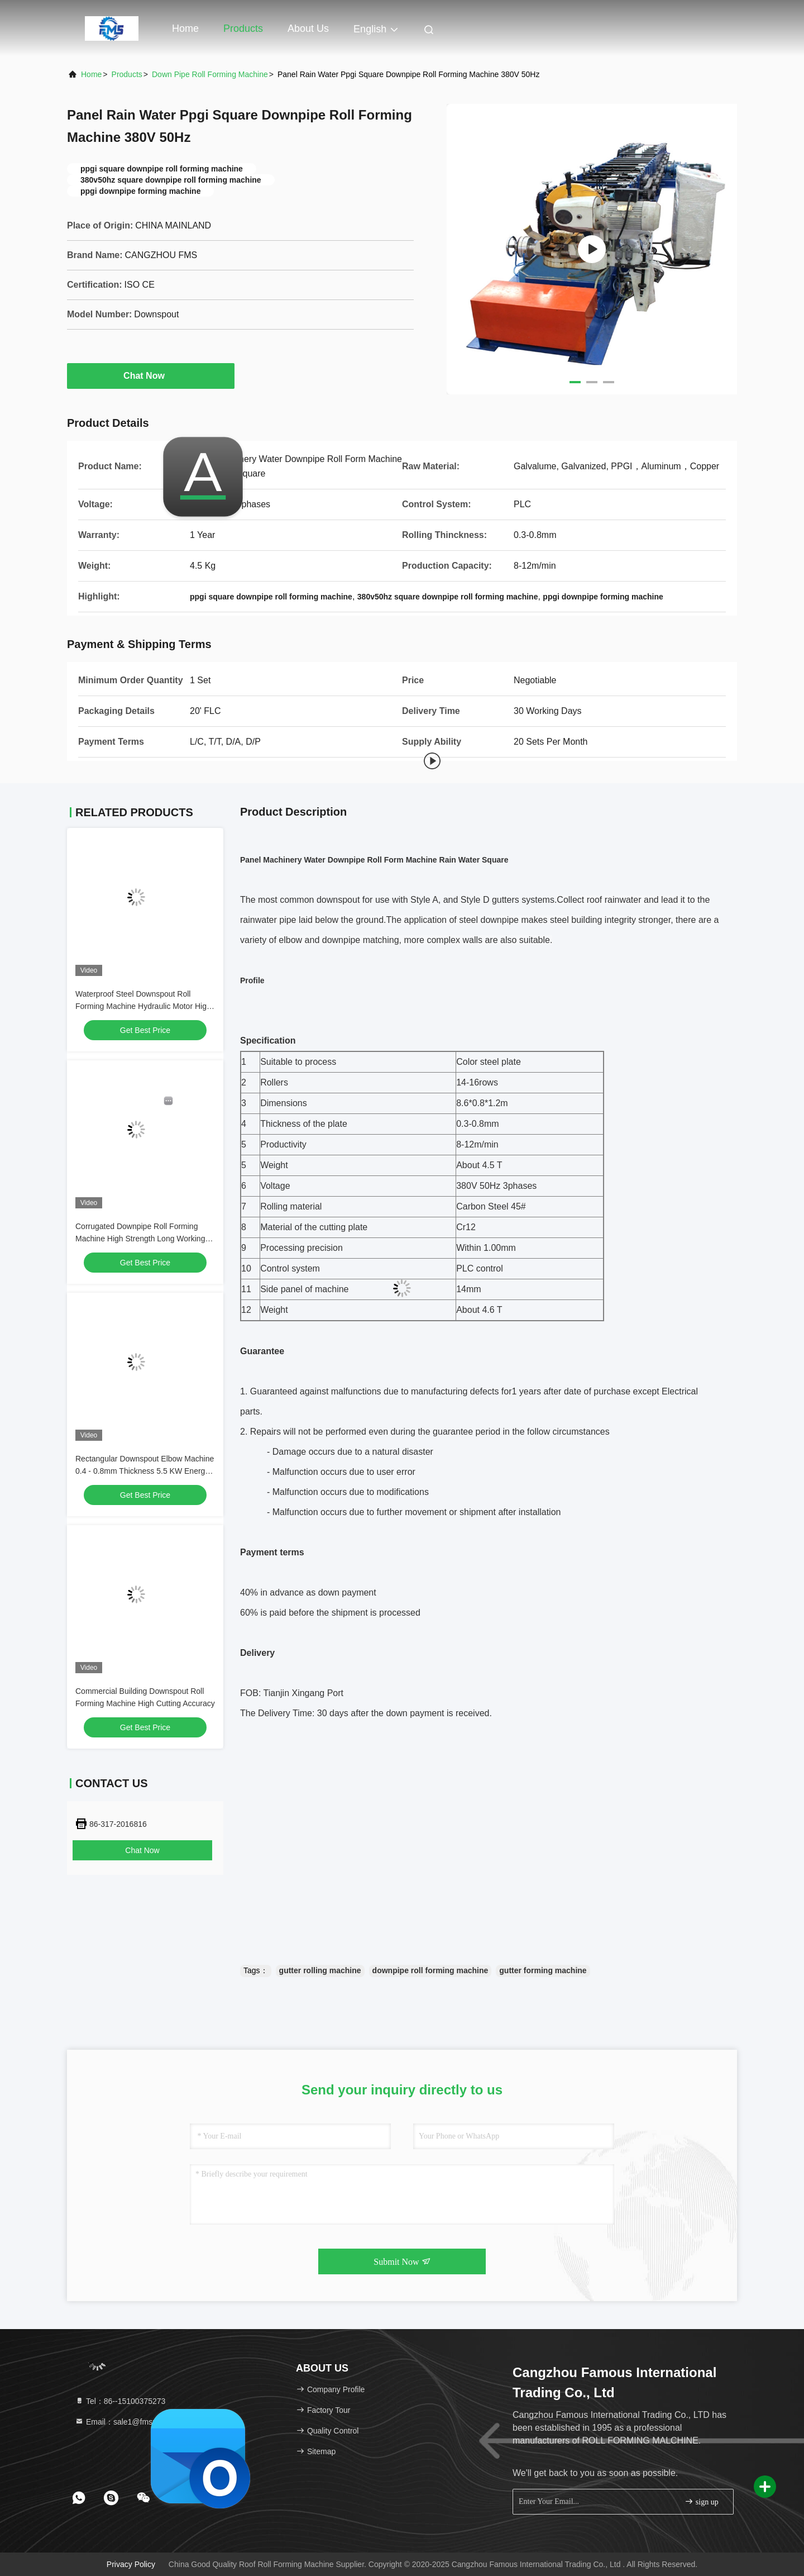 Image resolution: width=804 pixels, height=2576 pixels. What do you see at coordinates (203, 477) in the screenshot?
I see `open spell check tool` at bounding box center [203, 477].